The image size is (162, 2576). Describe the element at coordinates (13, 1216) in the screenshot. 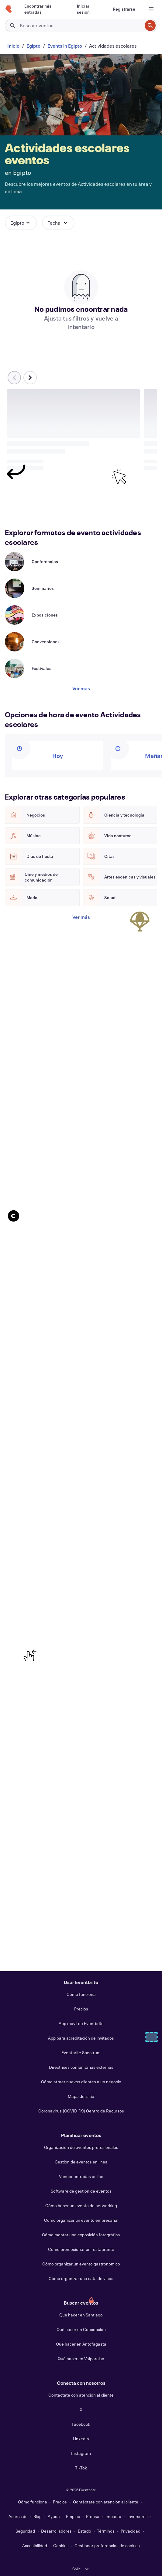

I see `indicates copyrighted content` at that location.